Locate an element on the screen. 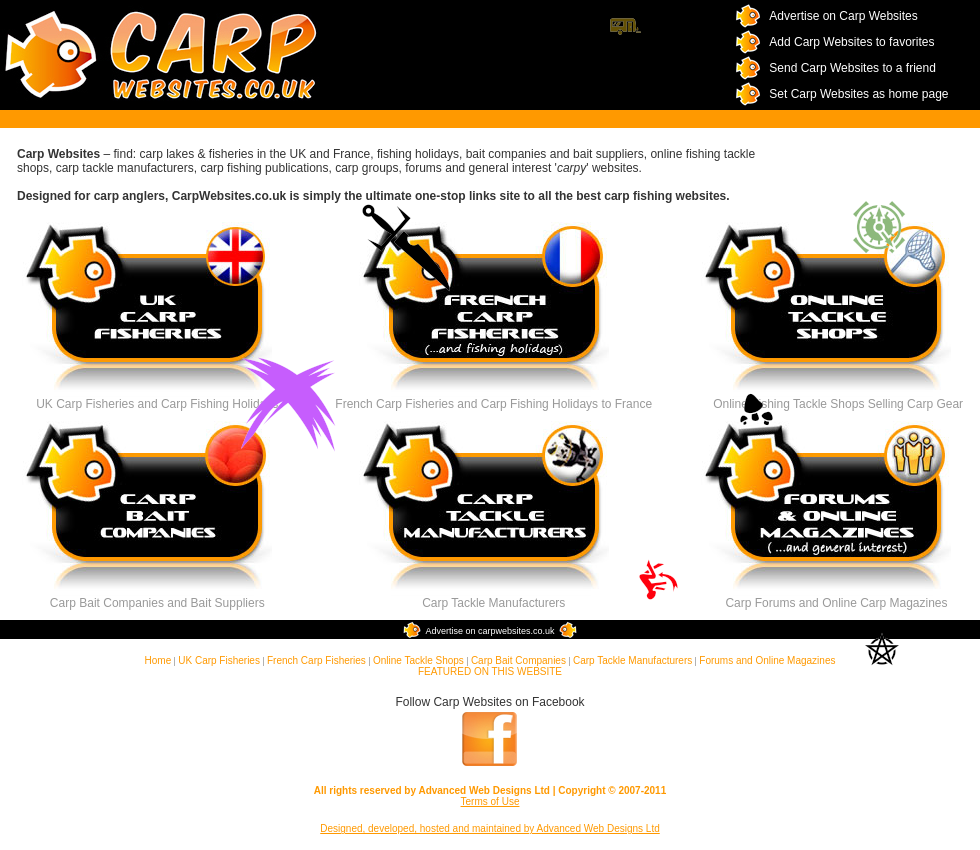 This screenshot has width=980, height=850. browse mushroom or fungi identification is located at coordinates (756, 409).